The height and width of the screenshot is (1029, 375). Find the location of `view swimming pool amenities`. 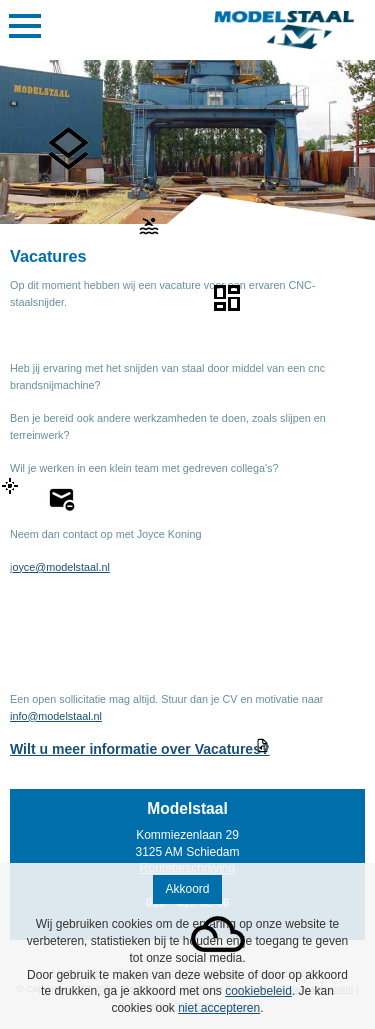

view swimming pool amenities is located at coordinates (149, 226).